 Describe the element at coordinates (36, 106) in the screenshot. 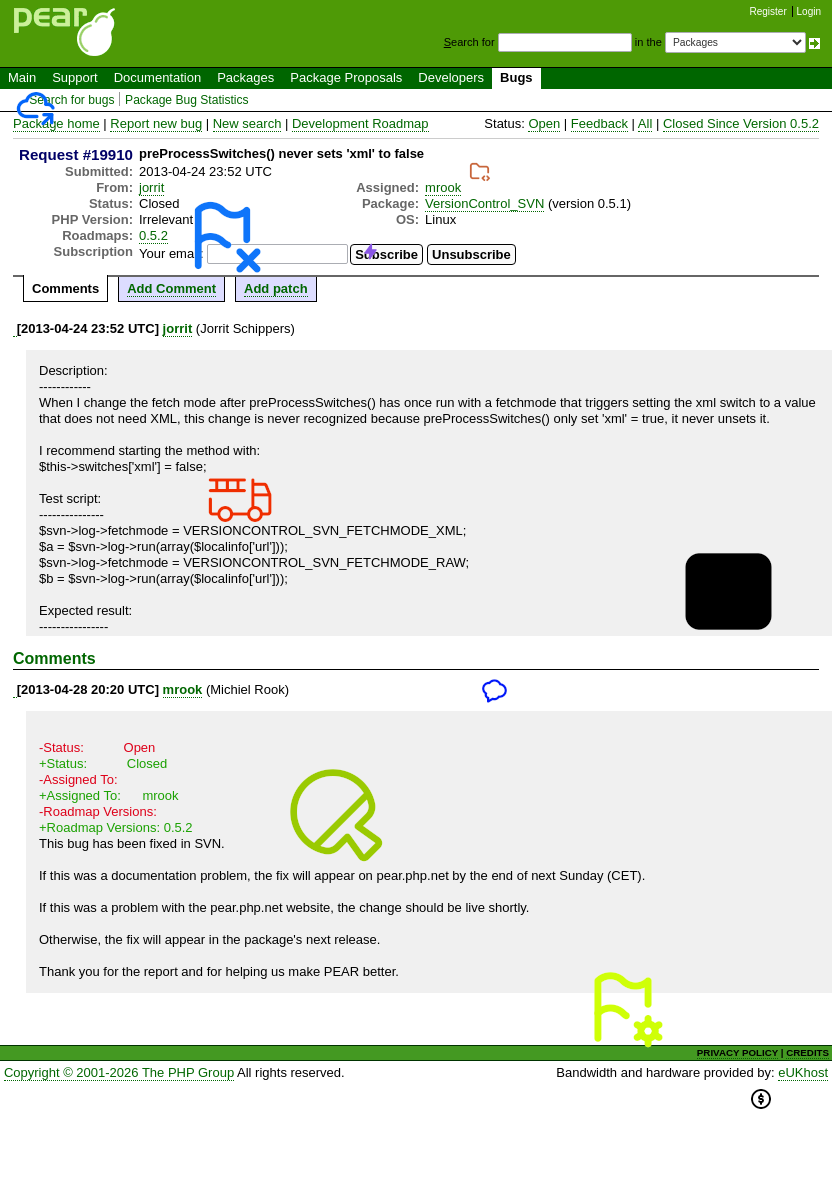

I see `share a file to the cloud` at that location.